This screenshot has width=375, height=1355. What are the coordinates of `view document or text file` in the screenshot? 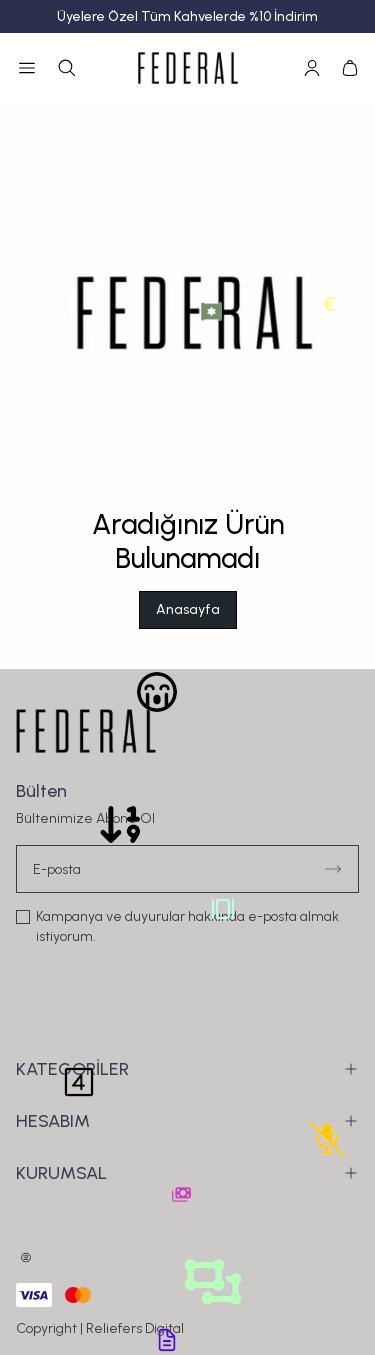 It's located at (167, 1340).